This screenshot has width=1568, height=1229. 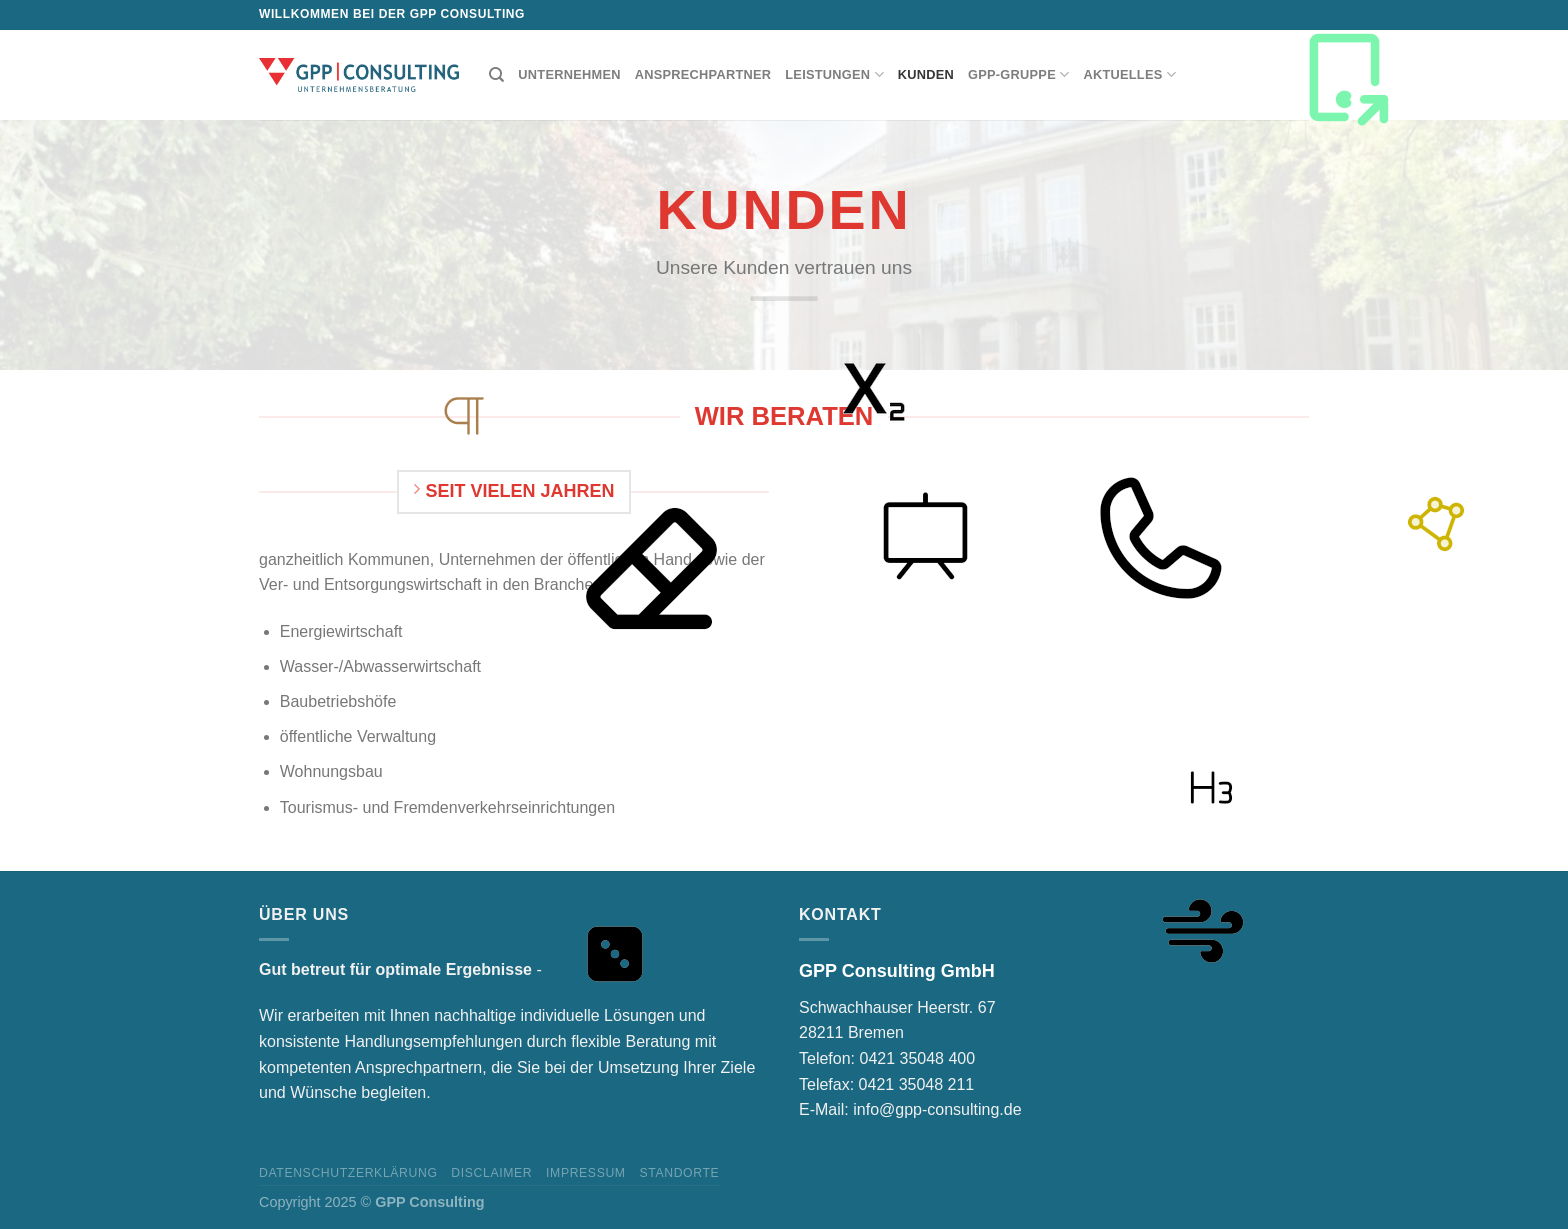 I want to click on share content from tablet to another device, so click(x=1344, y=77).